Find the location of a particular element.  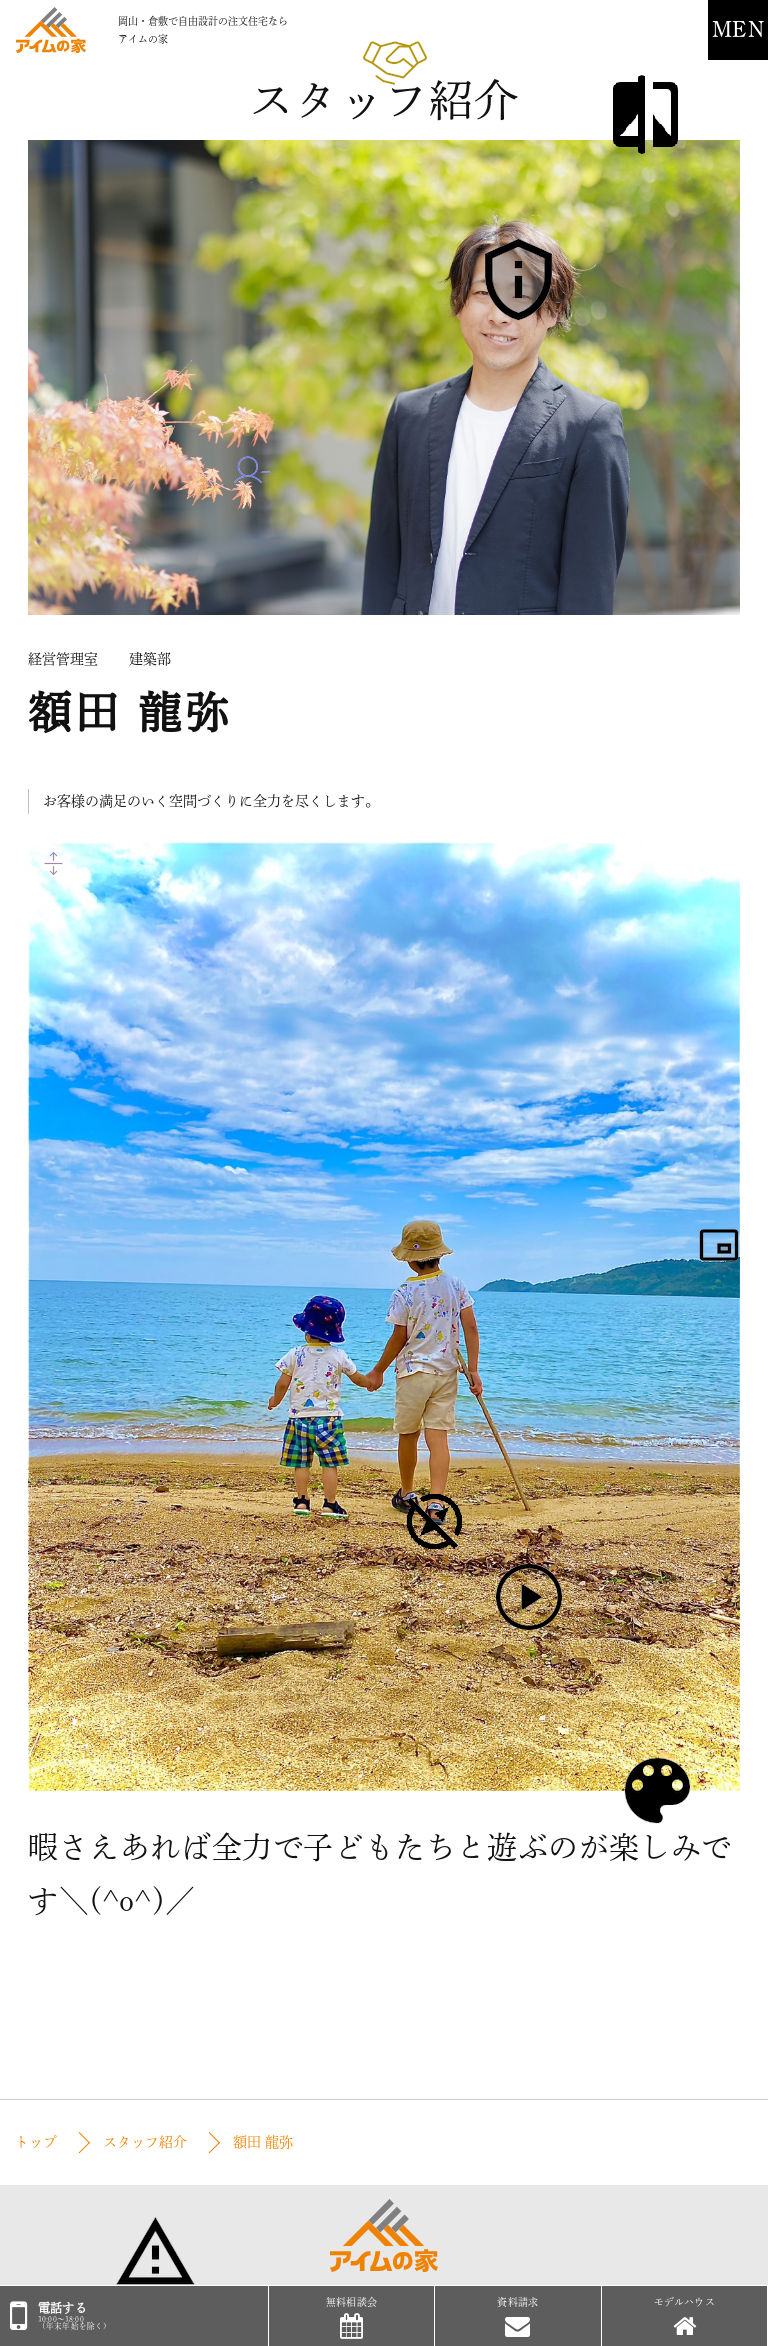

compare two images side by side is located at coordinates (645, 114).